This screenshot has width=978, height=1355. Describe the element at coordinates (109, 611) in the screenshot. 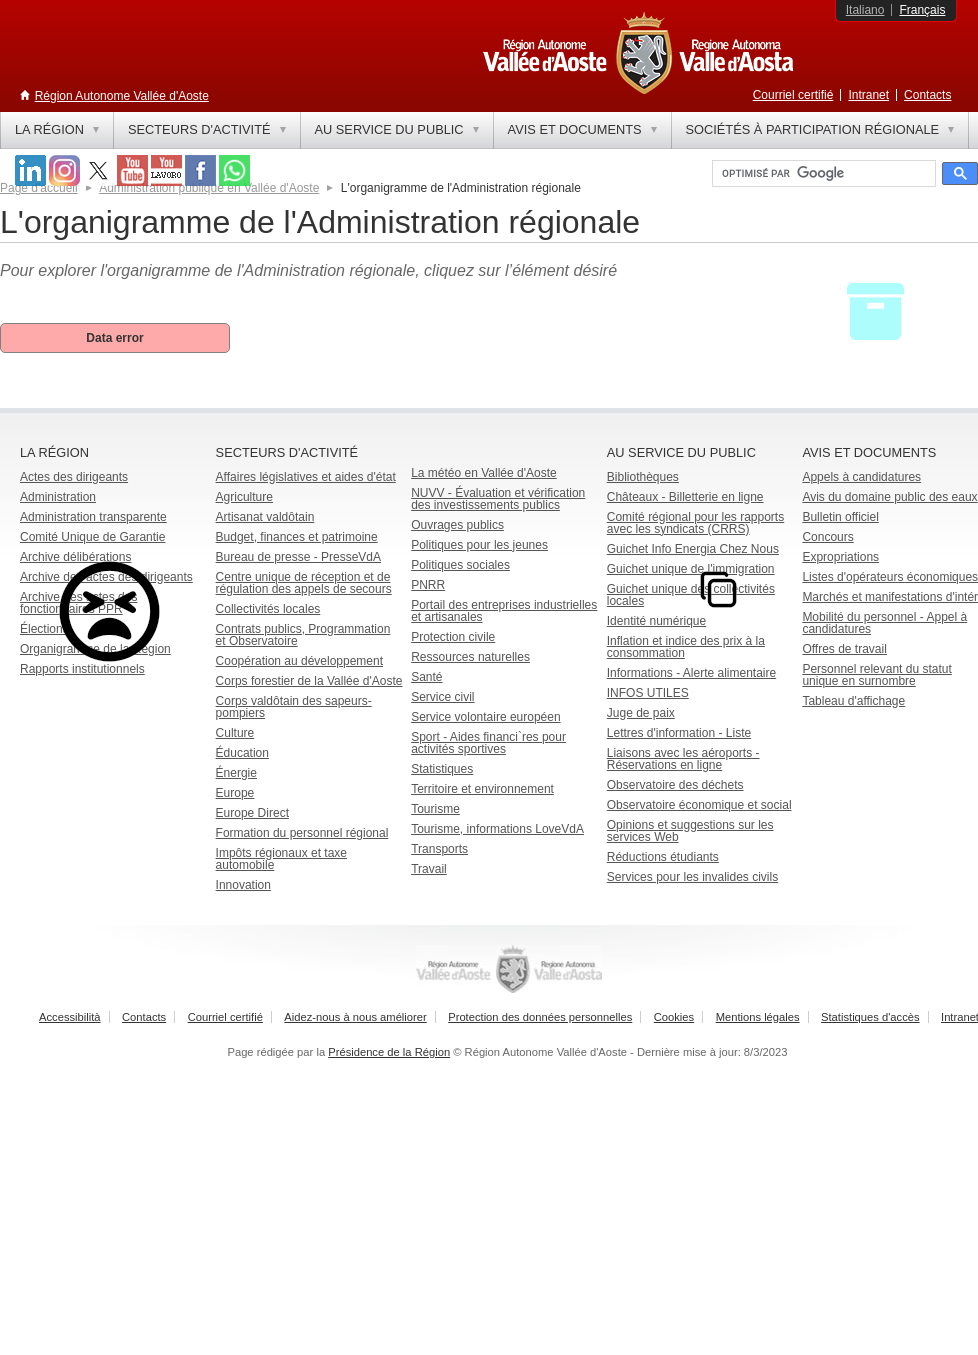

I see `indicates user fatigue or exhaustion status` at that location.